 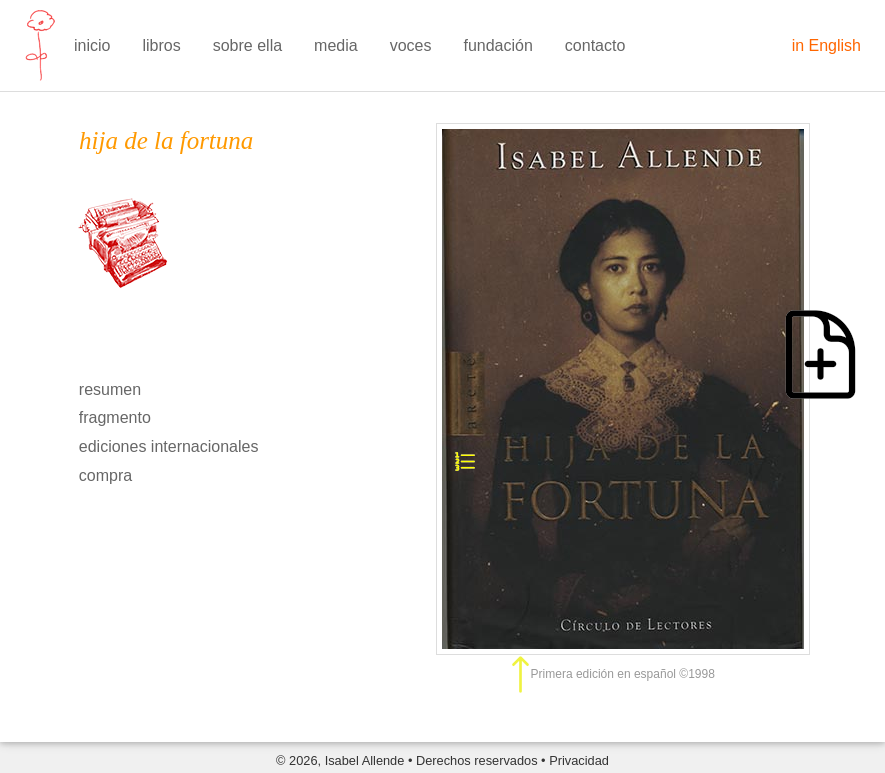 What do you see at coordinates (520, 674) in the screenshot?
I see `scroll to top of page` at bounding box center [520, 674].